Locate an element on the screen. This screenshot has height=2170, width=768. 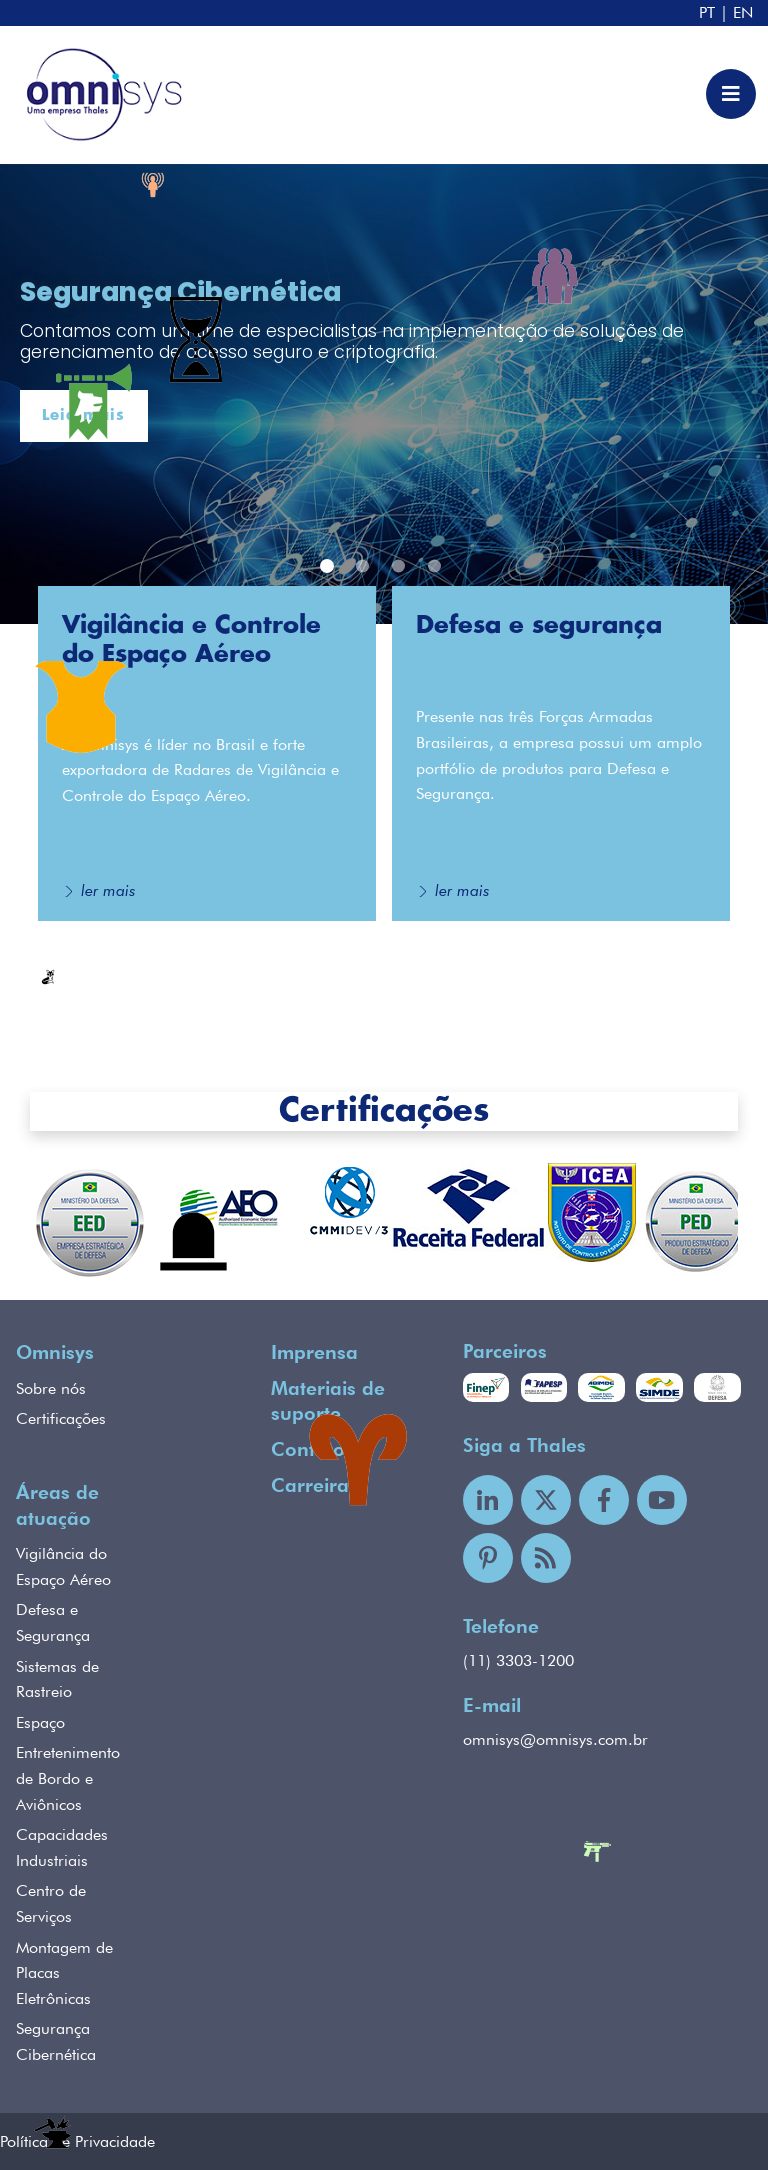
select tec-9 weapon in game inventory is located at coordinates (597, 1851).